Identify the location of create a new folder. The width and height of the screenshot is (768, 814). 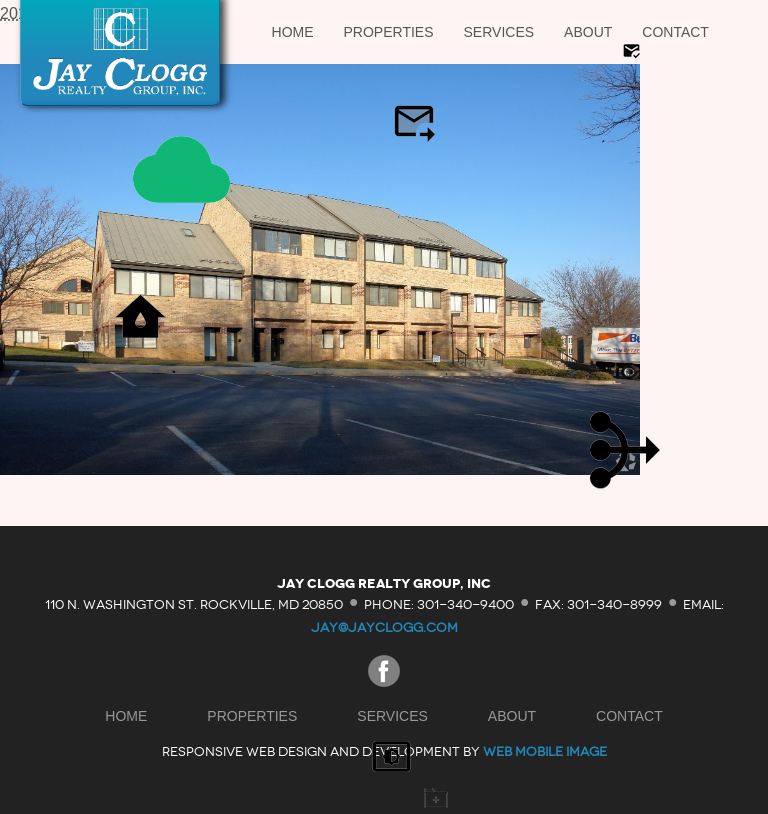
(436, 798).